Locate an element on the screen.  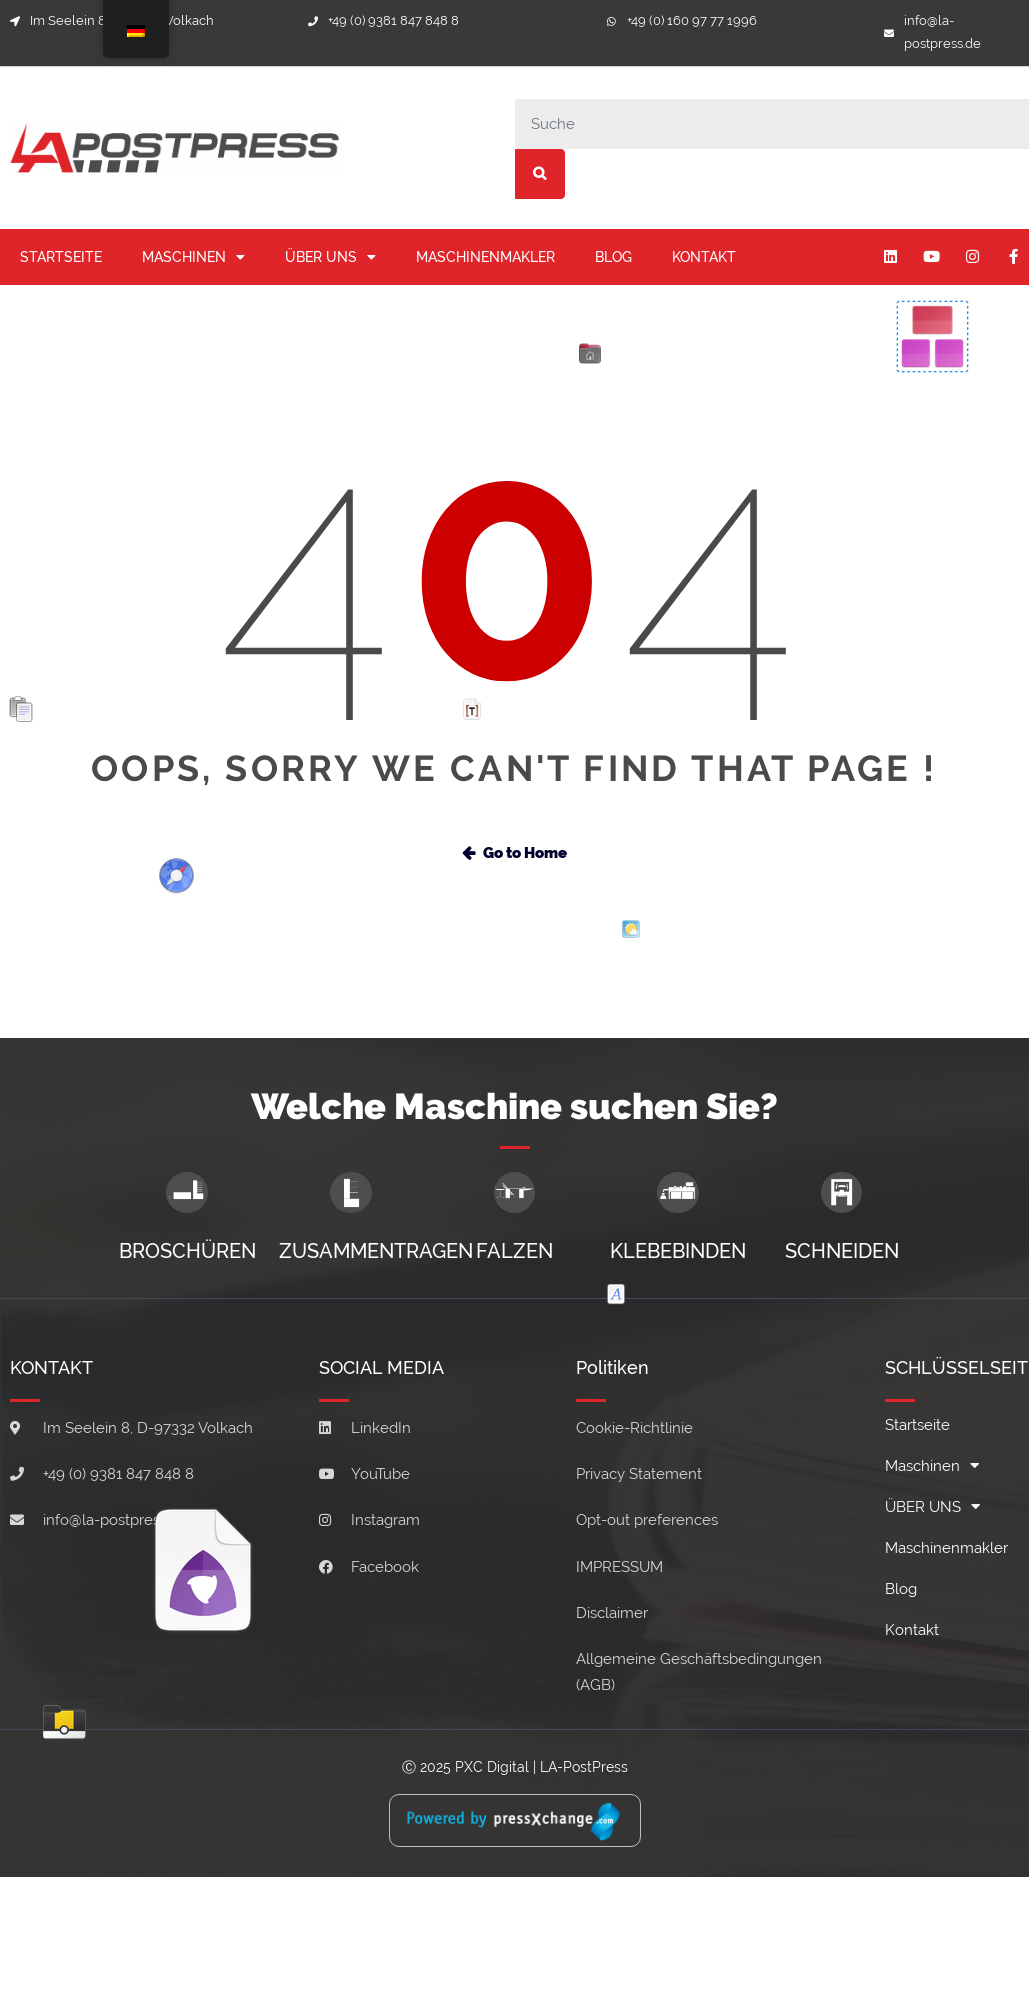
a toml configuration file is located at coordinates (472, 709).